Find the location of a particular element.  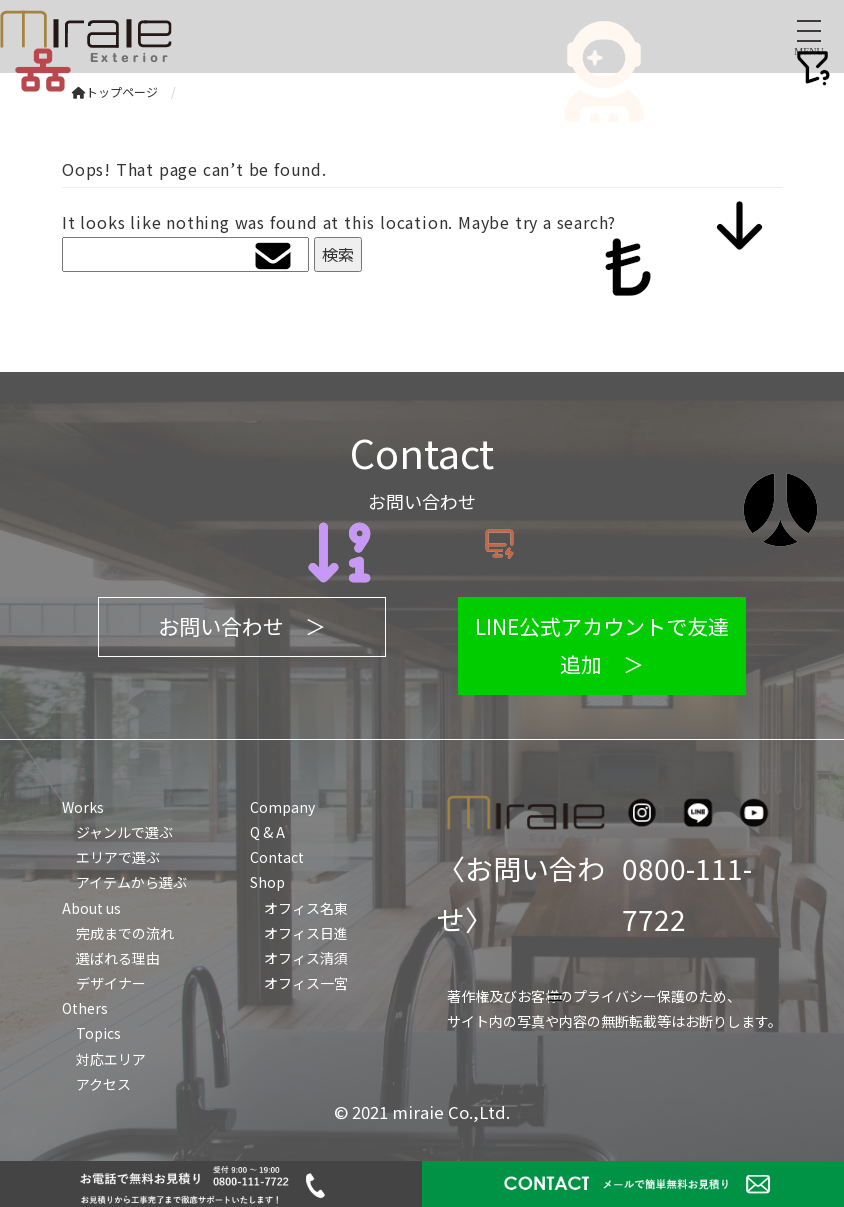

renren social network logo is located at coordinates (780, 509).